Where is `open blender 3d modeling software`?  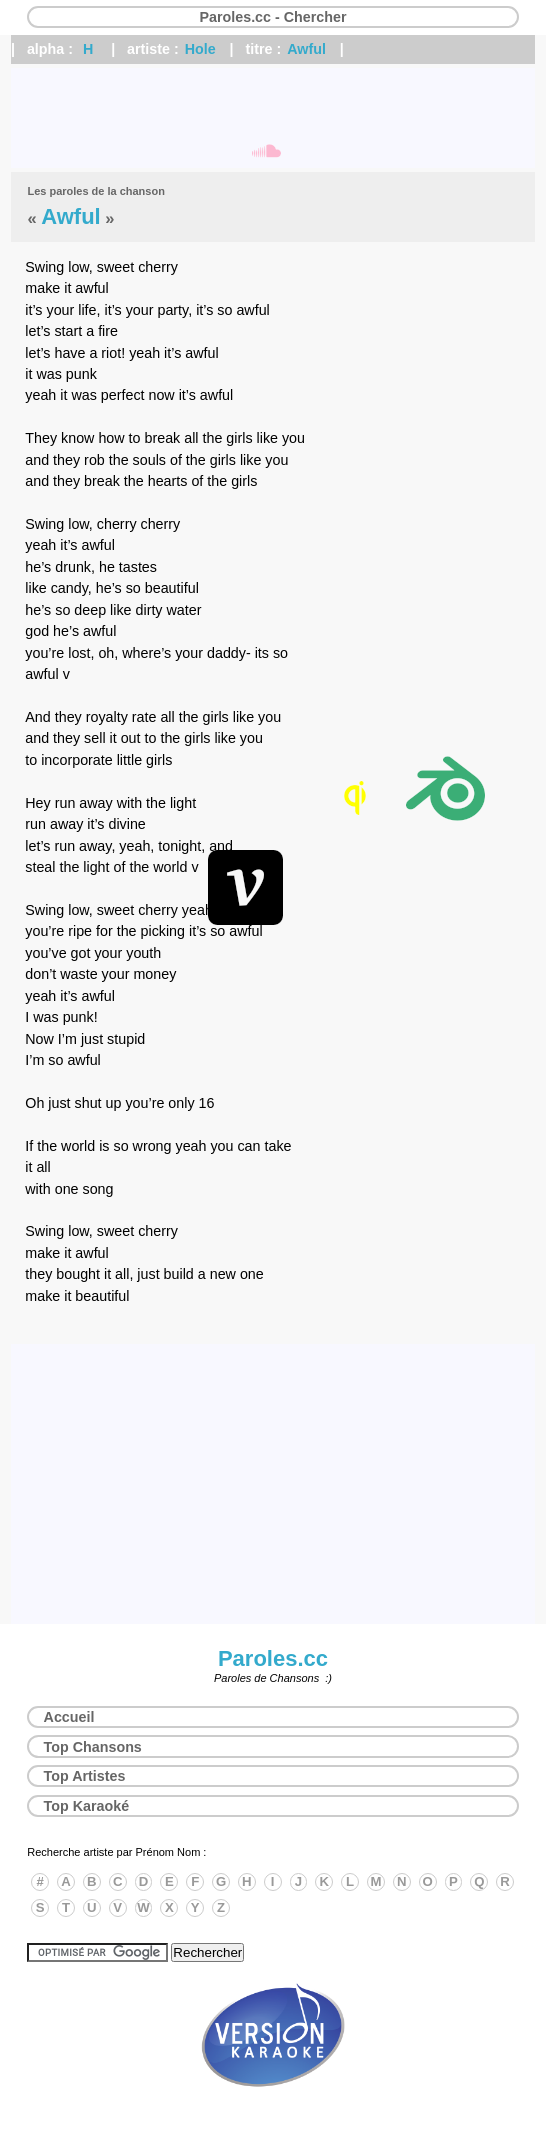
open blender 3d modeling software is located at coordinates (445, 788).